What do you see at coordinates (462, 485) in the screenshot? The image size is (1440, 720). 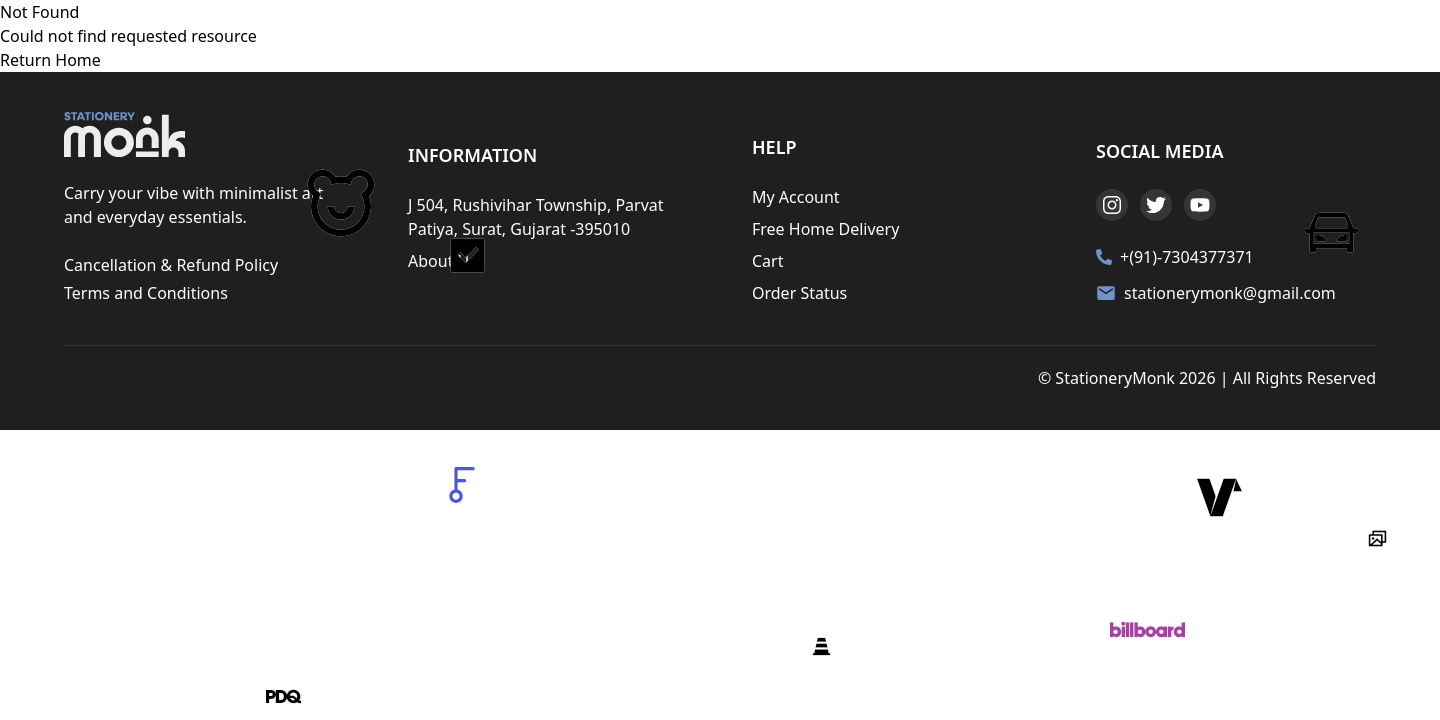 I see `open Electron Fiddle app` at bounding box center [462, 485].